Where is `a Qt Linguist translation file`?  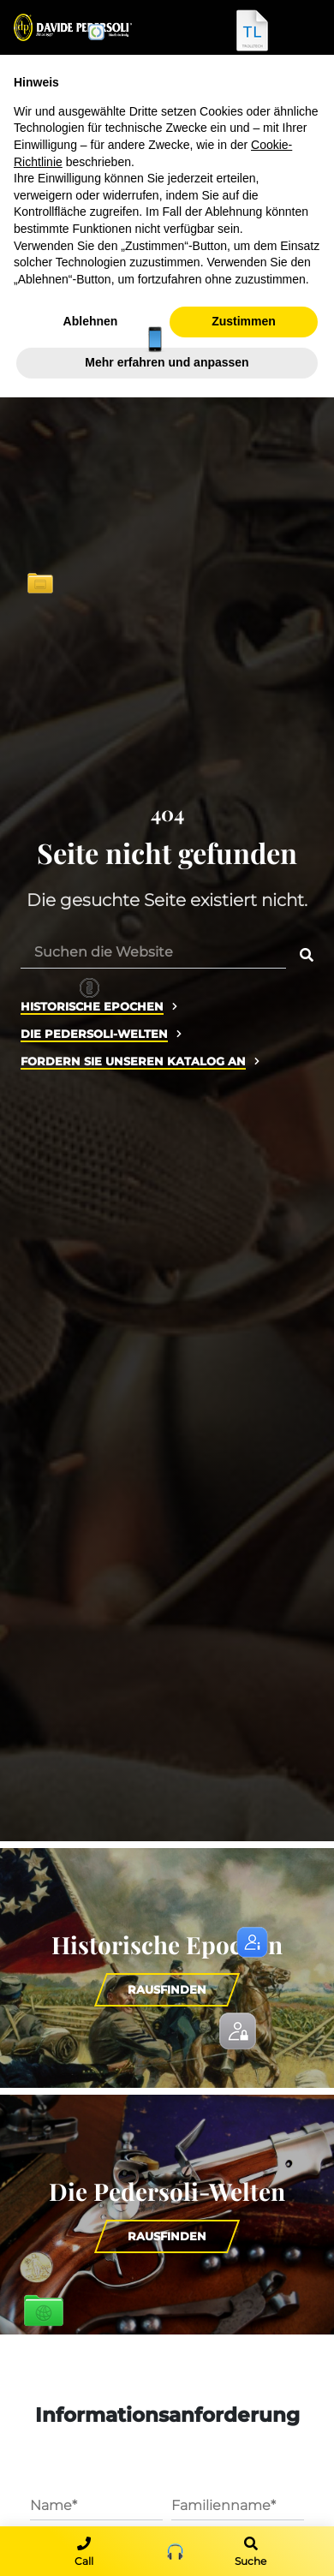
a Qt Linguist translation file is located at coordinates (252, 31).